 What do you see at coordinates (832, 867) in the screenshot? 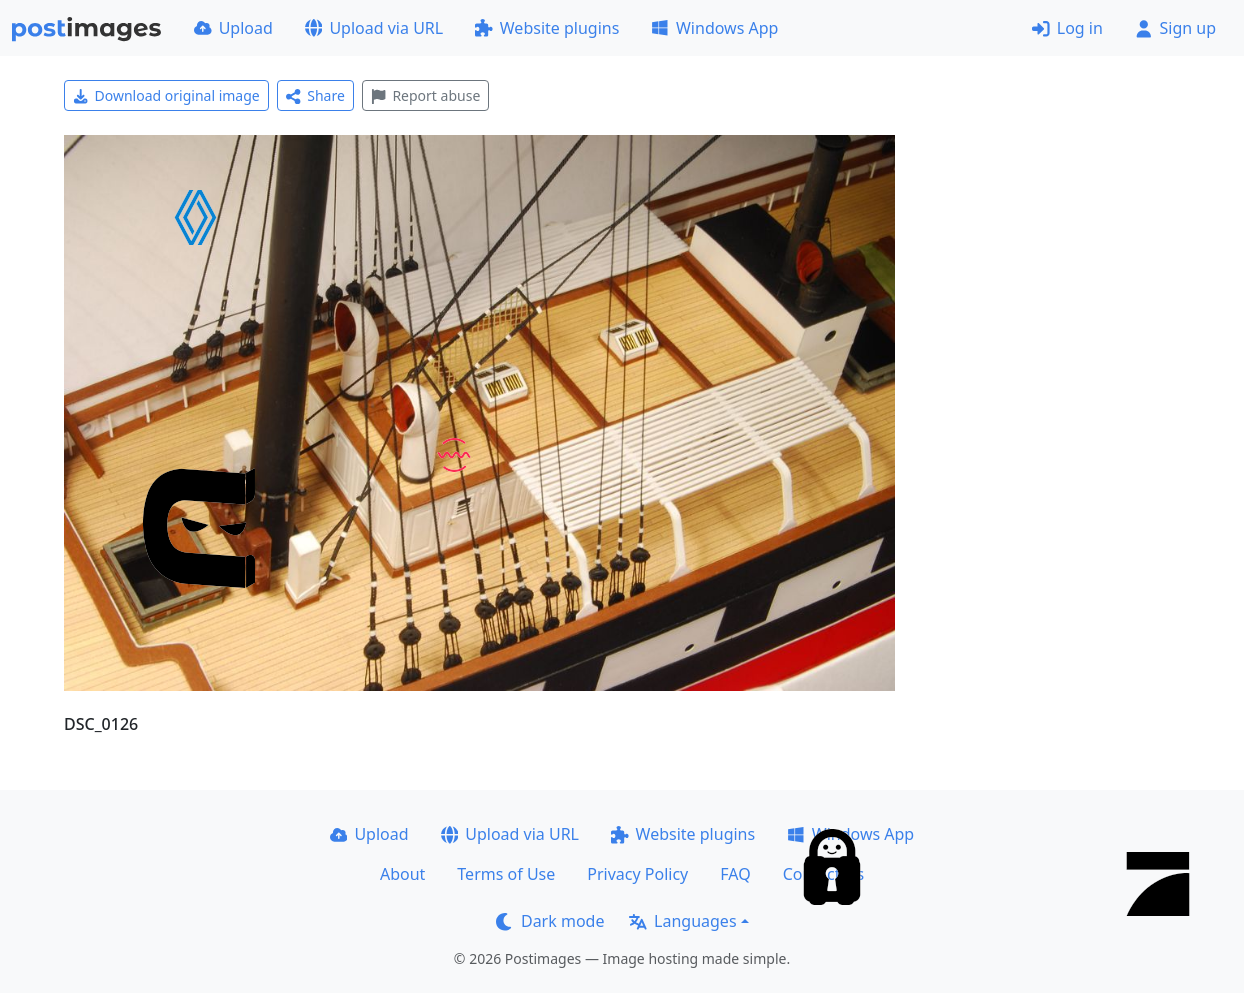
I see `open private internet access vpn app` at bounding box center [832, 867].